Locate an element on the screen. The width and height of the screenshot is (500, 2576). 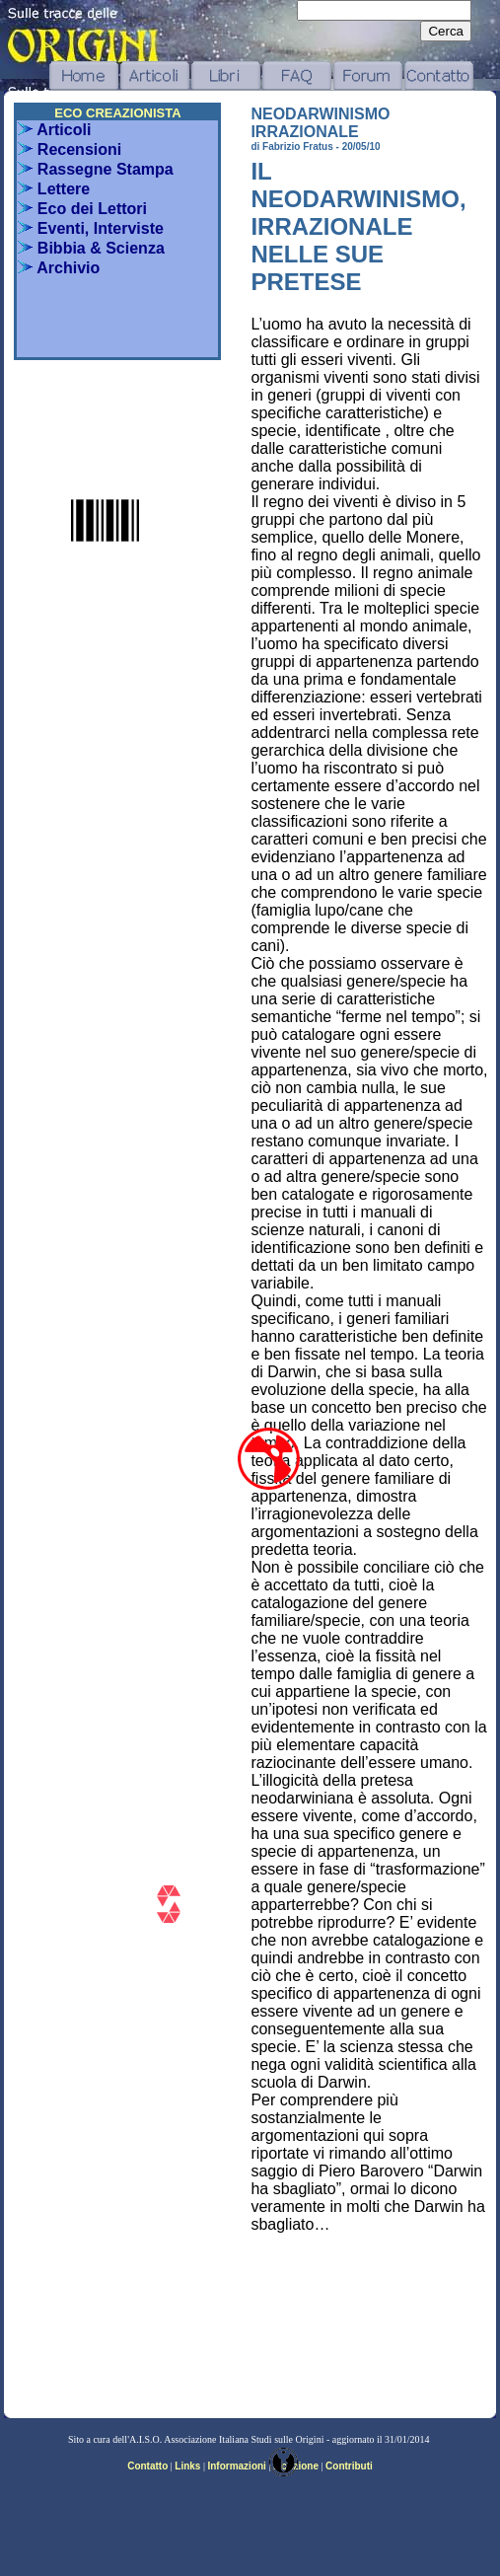
open keepassxc password manager is located at coordinates (283, 2462).